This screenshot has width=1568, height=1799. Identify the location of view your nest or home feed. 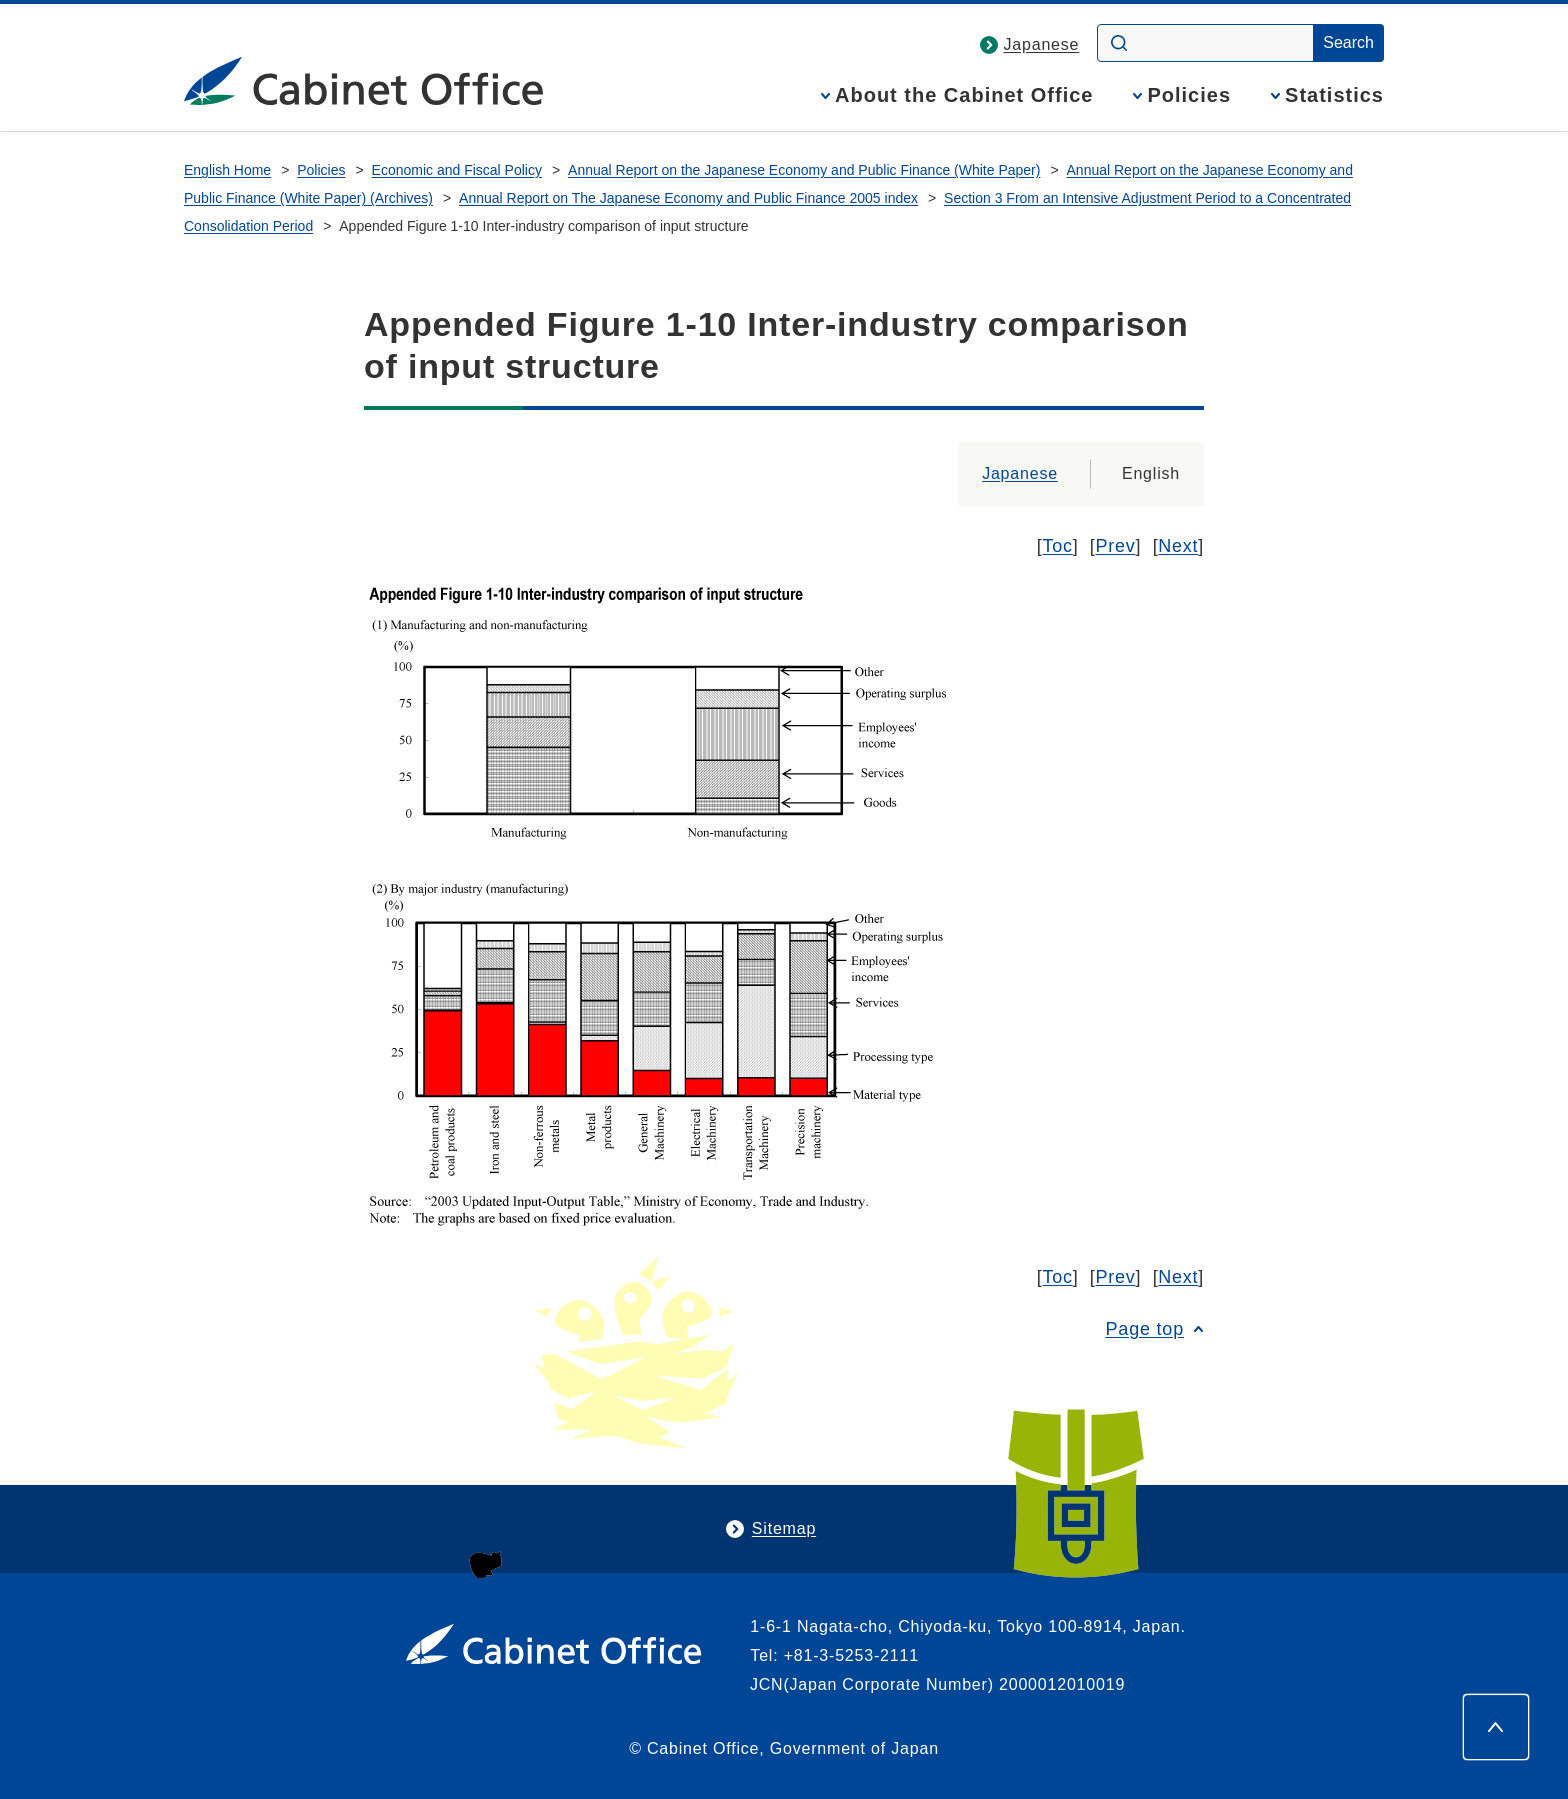
(633, 1349).